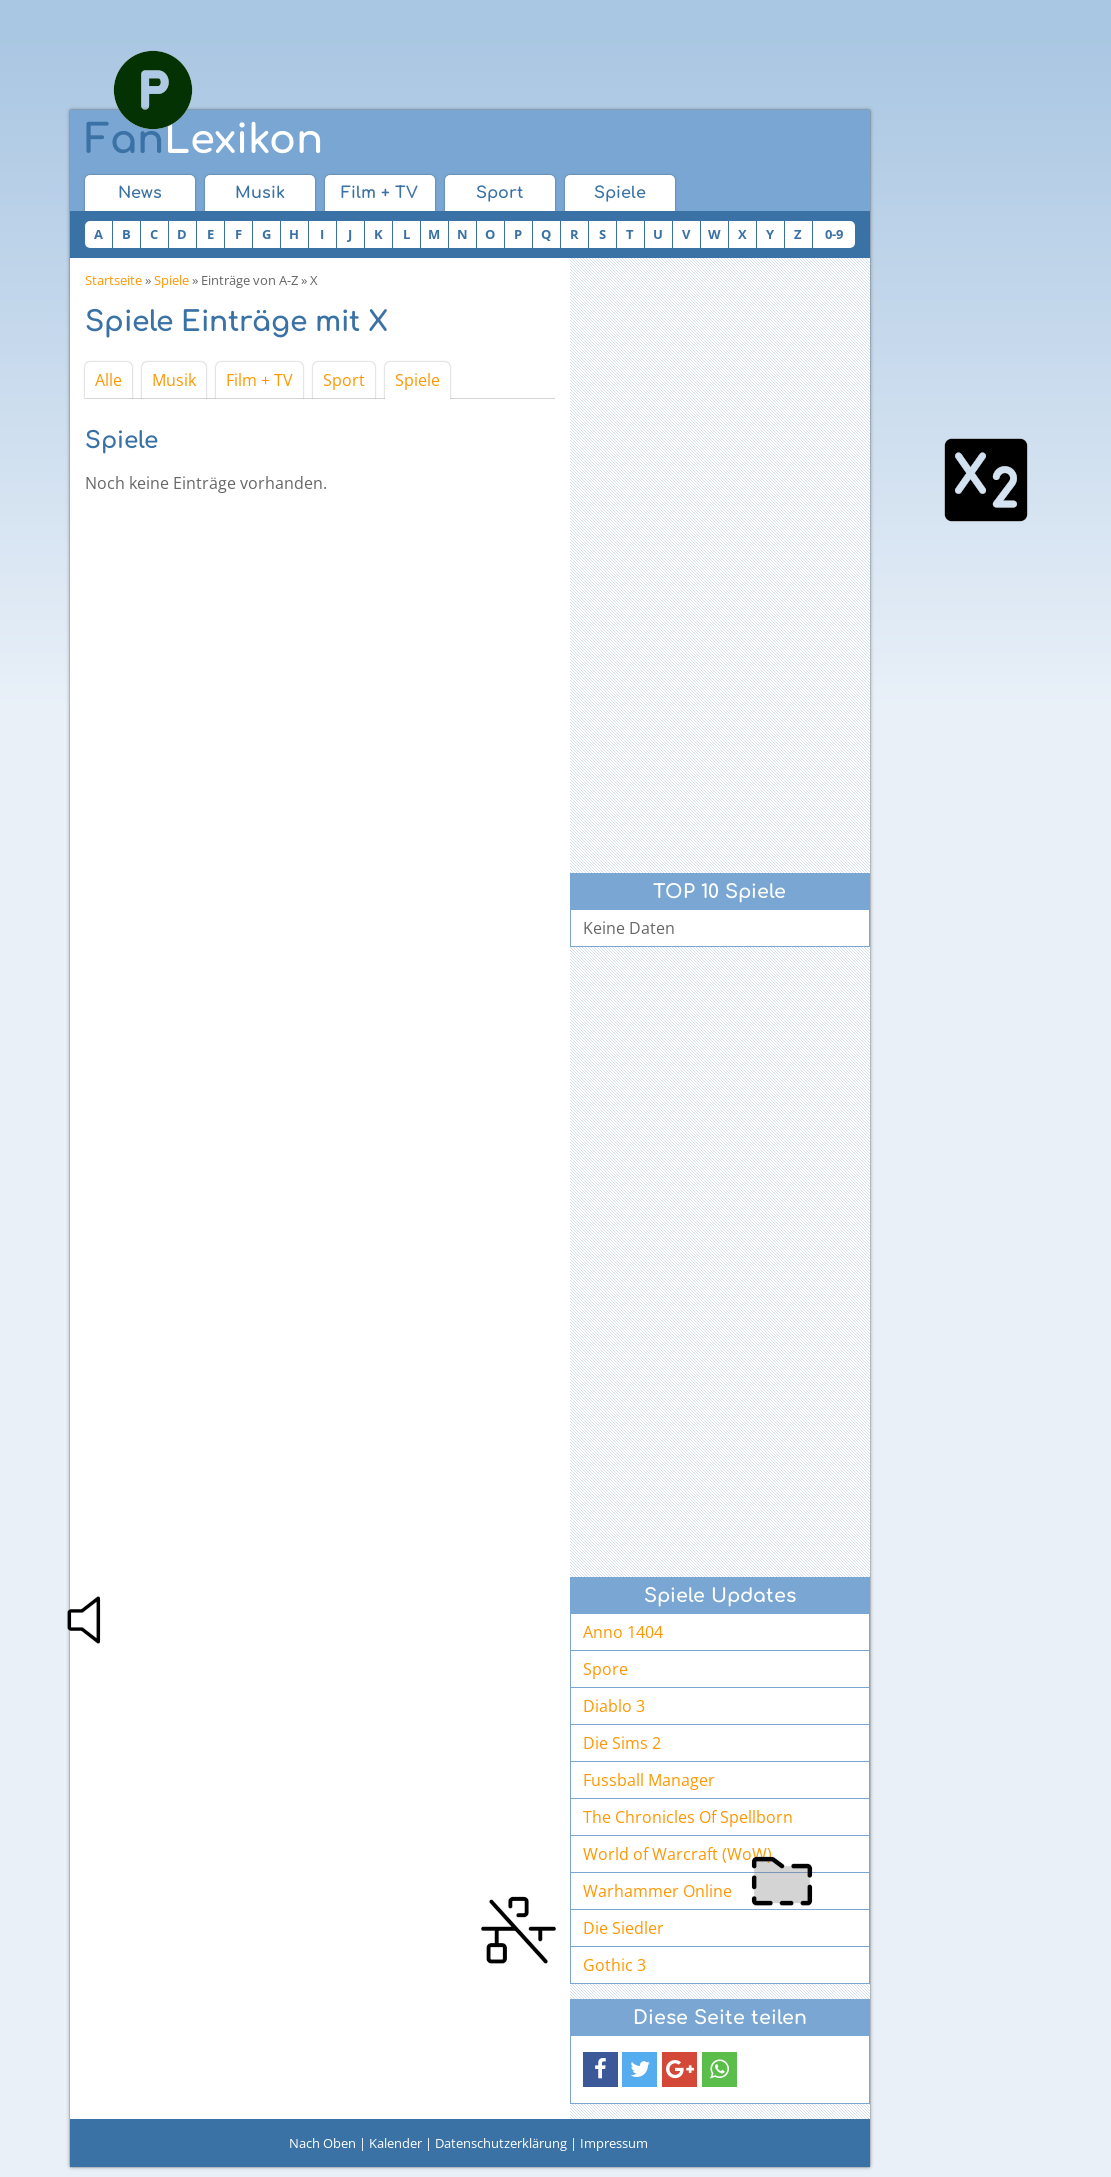  I want to click on create a new folder, so click(782, 1880).